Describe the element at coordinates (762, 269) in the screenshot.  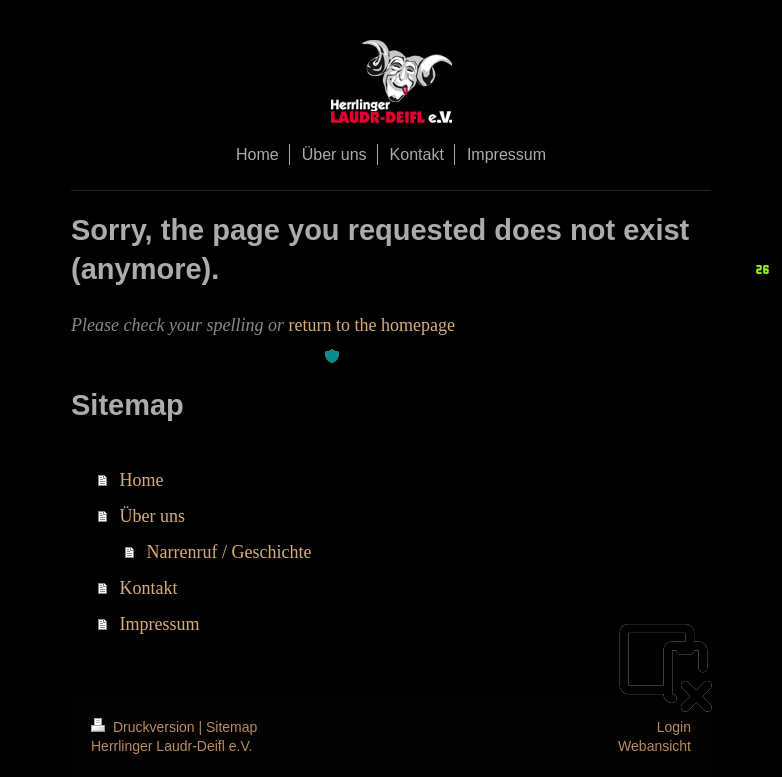
I see `indicates item number 26 in a list or sequence` at that location.